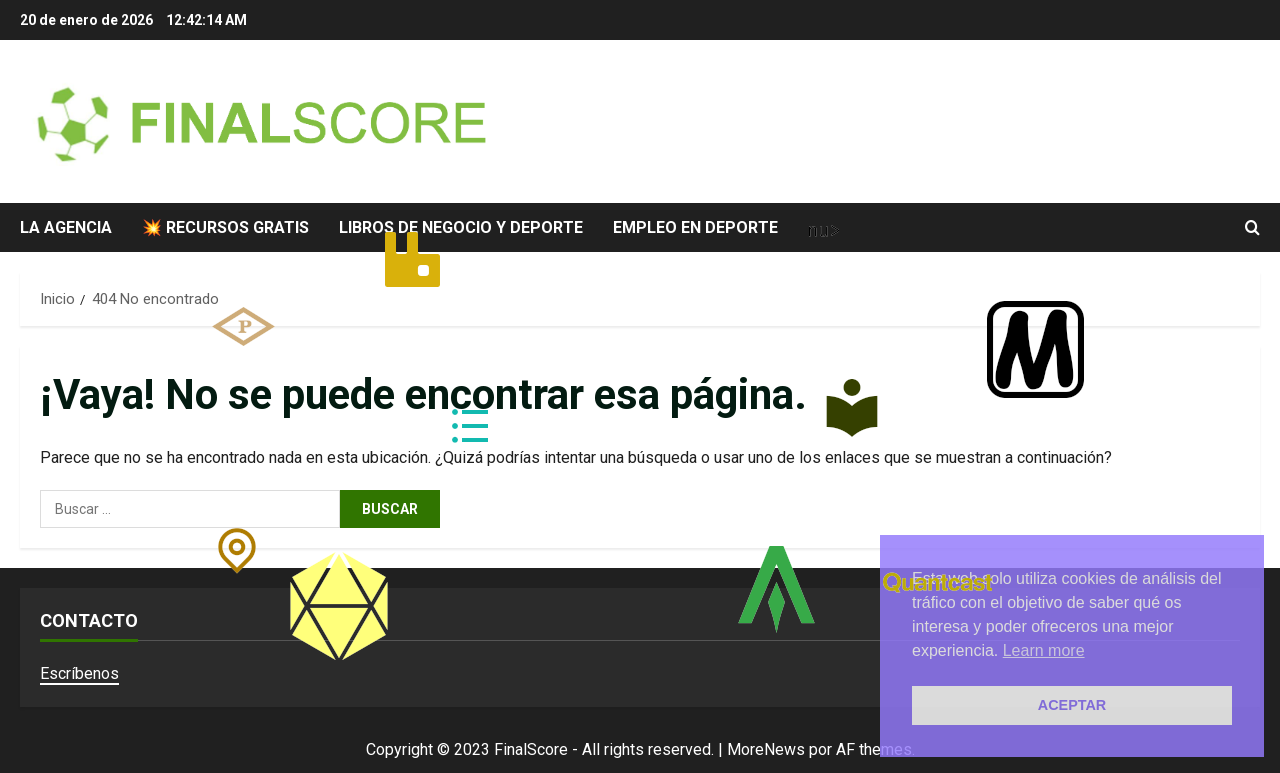  I want to click on nushell application logo, so click(824, 231).